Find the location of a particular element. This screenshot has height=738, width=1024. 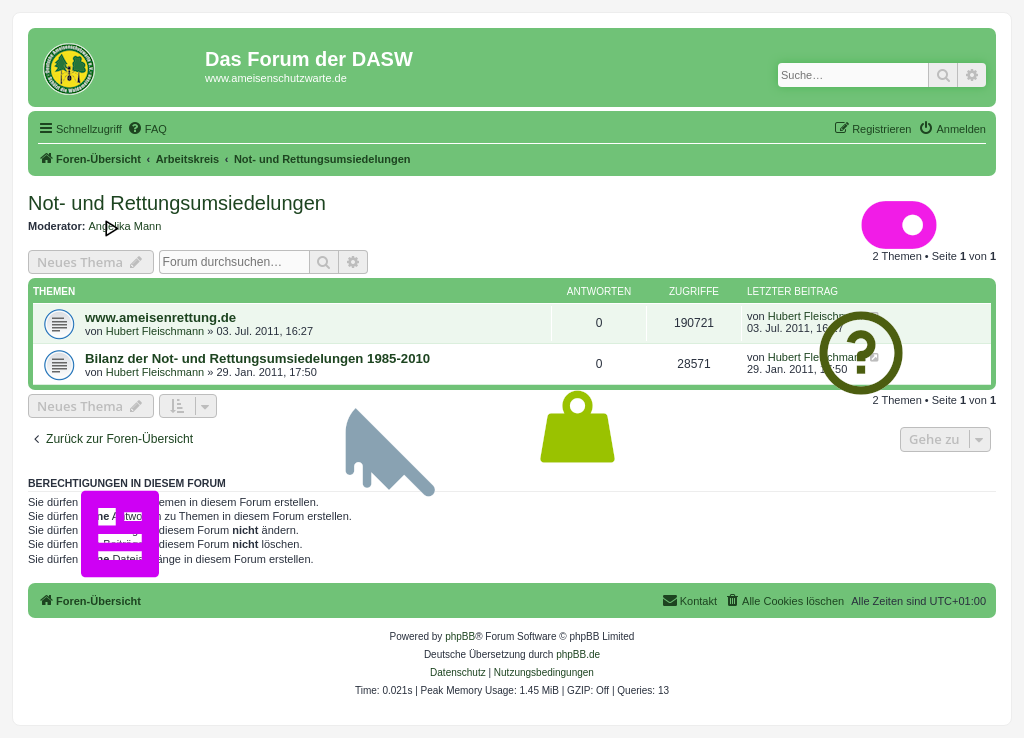

view article or document is located at coordinates (120, 534).